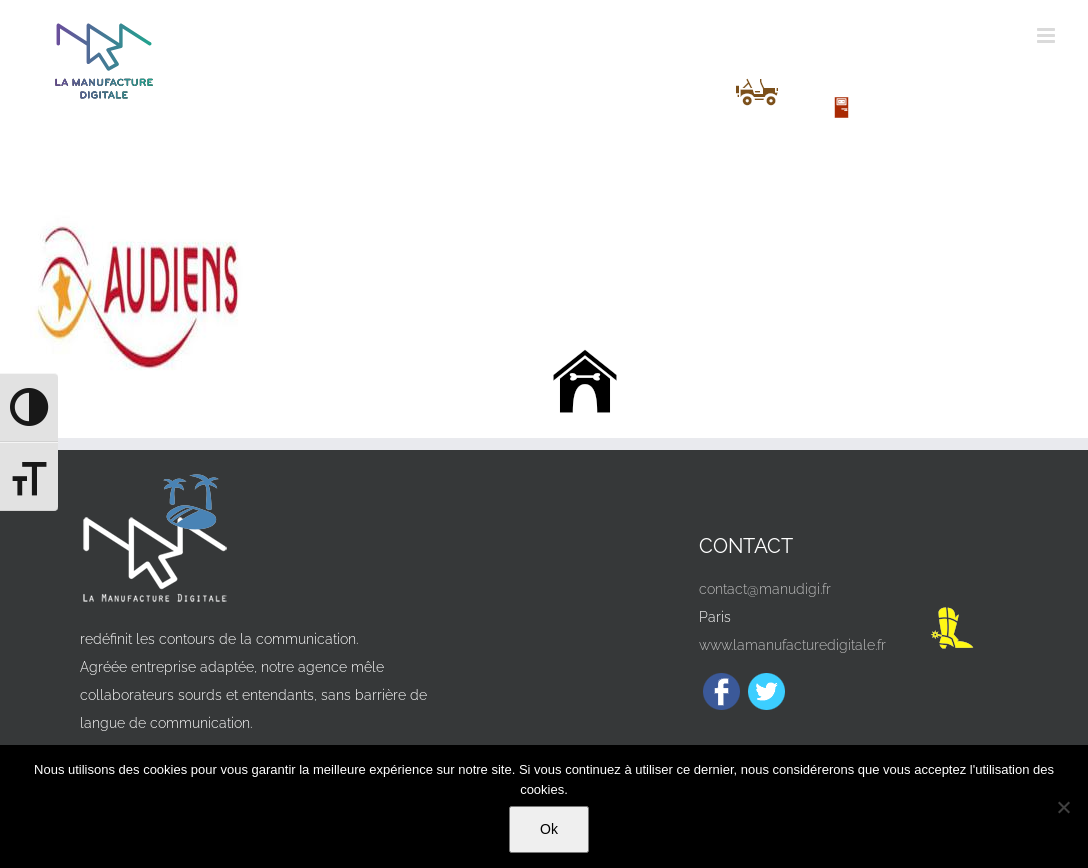  Describe the element at coordinates (952, 628) in the screenshot. I see `select western or cowboy-themed content` at that location.